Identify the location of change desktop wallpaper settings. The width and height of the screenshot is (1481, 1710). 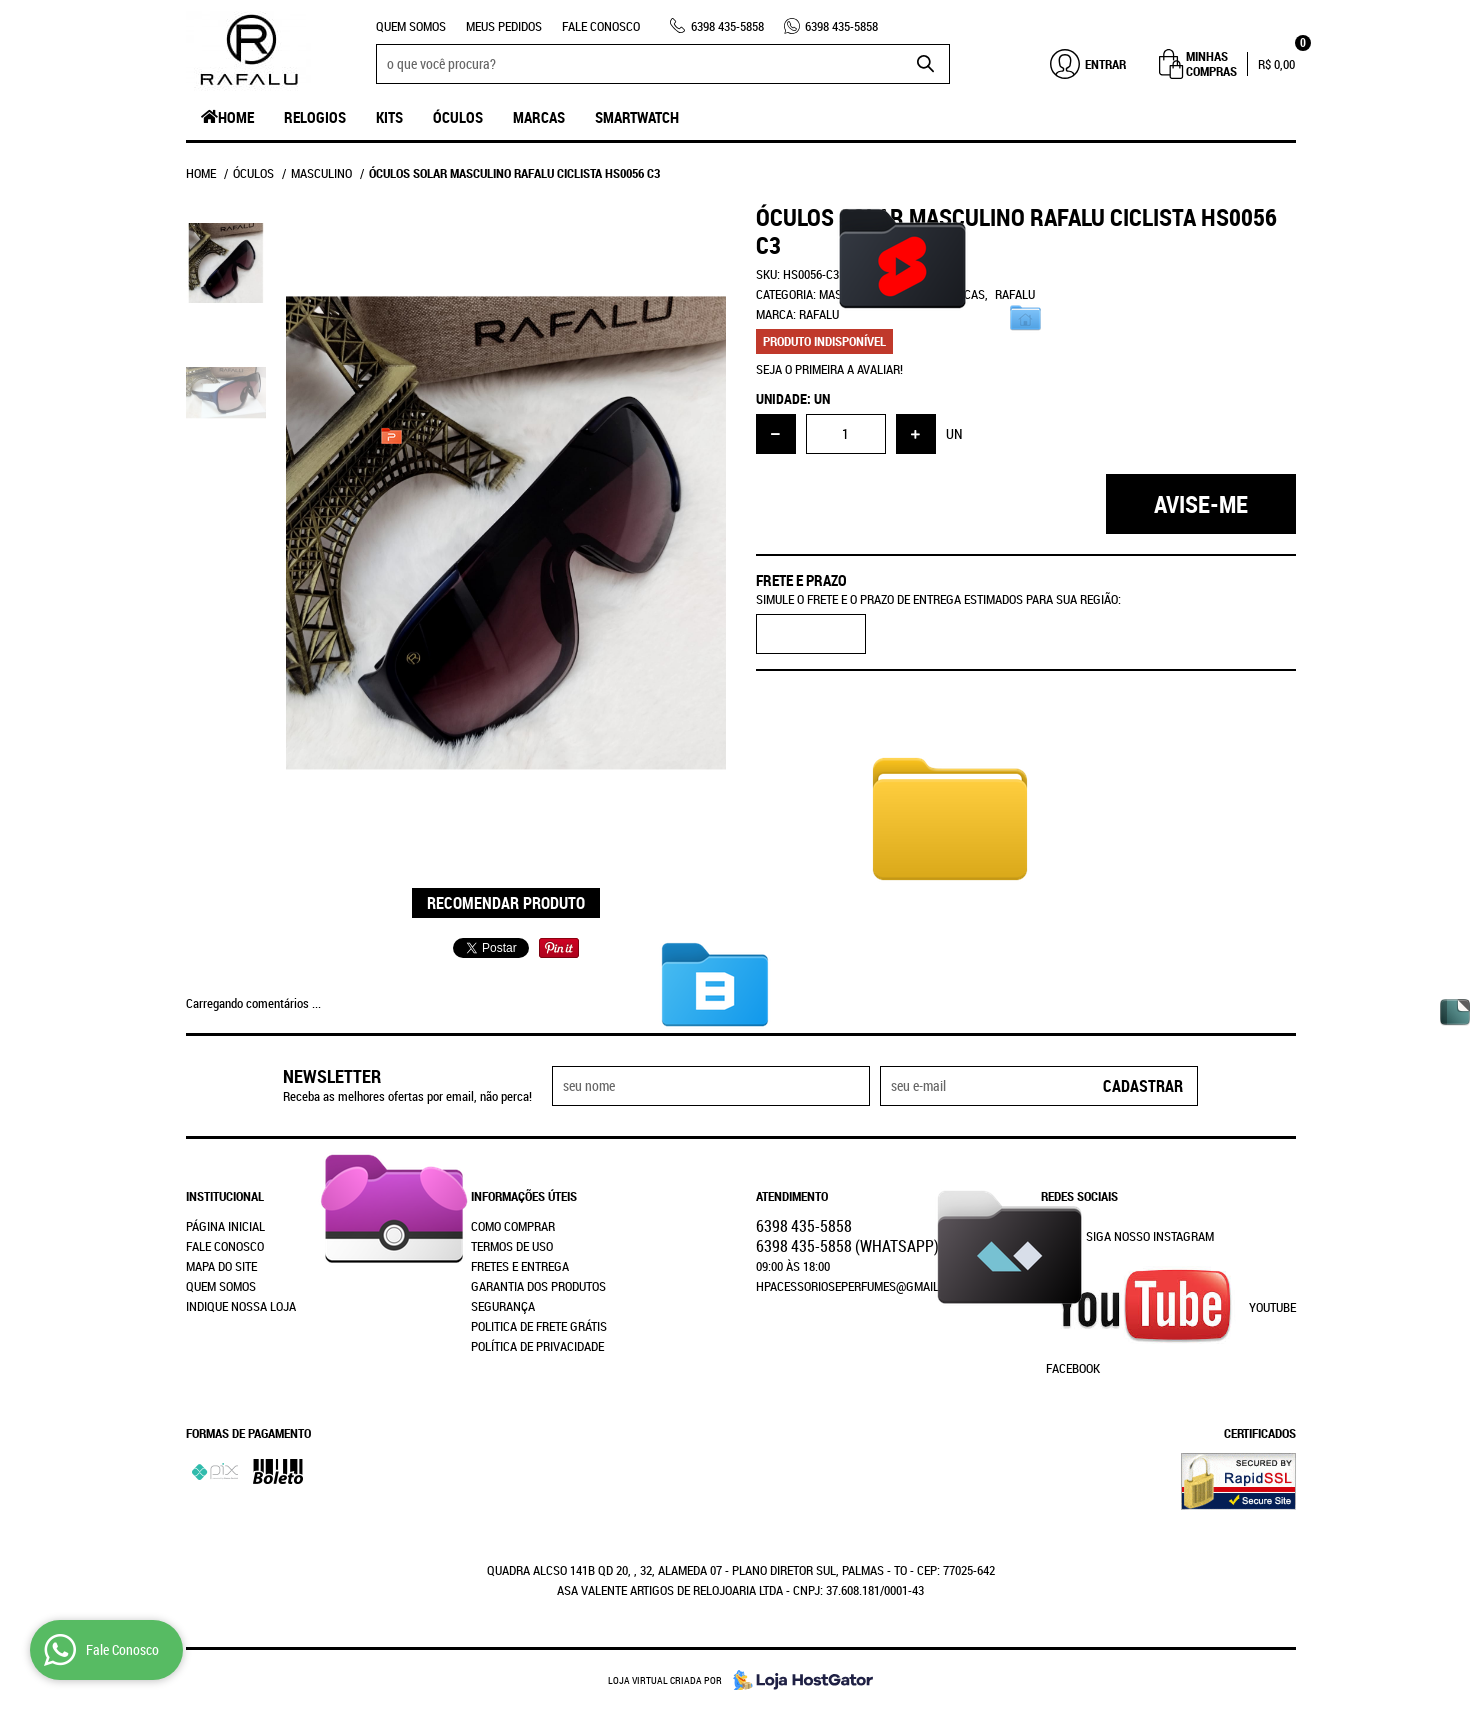
(1455, 1011).